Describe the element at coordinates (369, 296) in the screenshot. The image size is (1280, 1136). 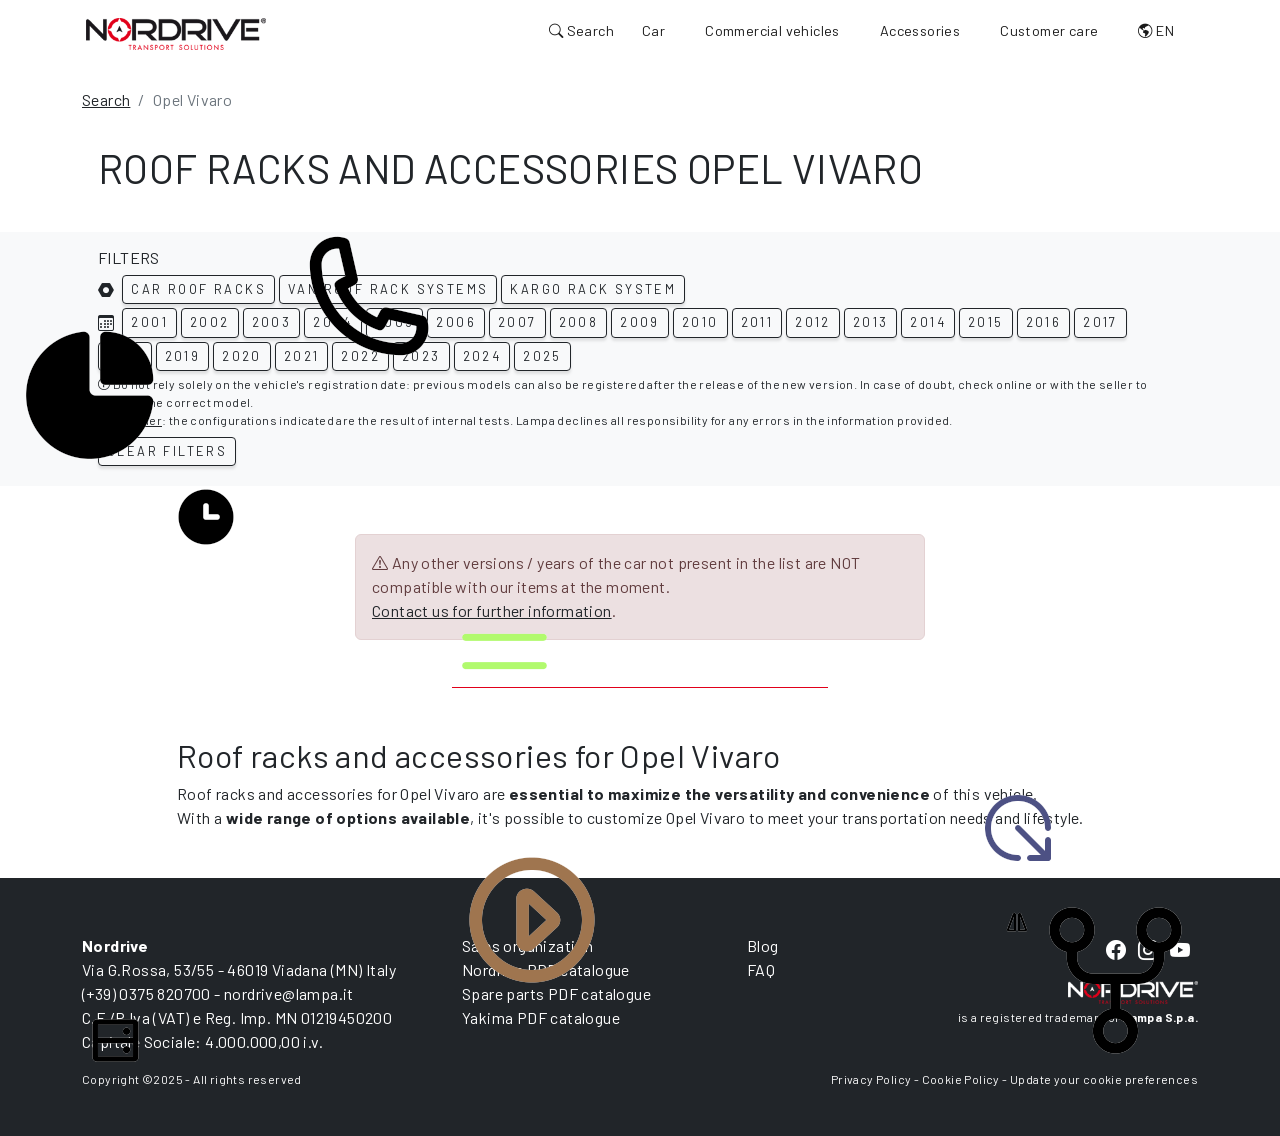
I see `make a phone call` at that location.